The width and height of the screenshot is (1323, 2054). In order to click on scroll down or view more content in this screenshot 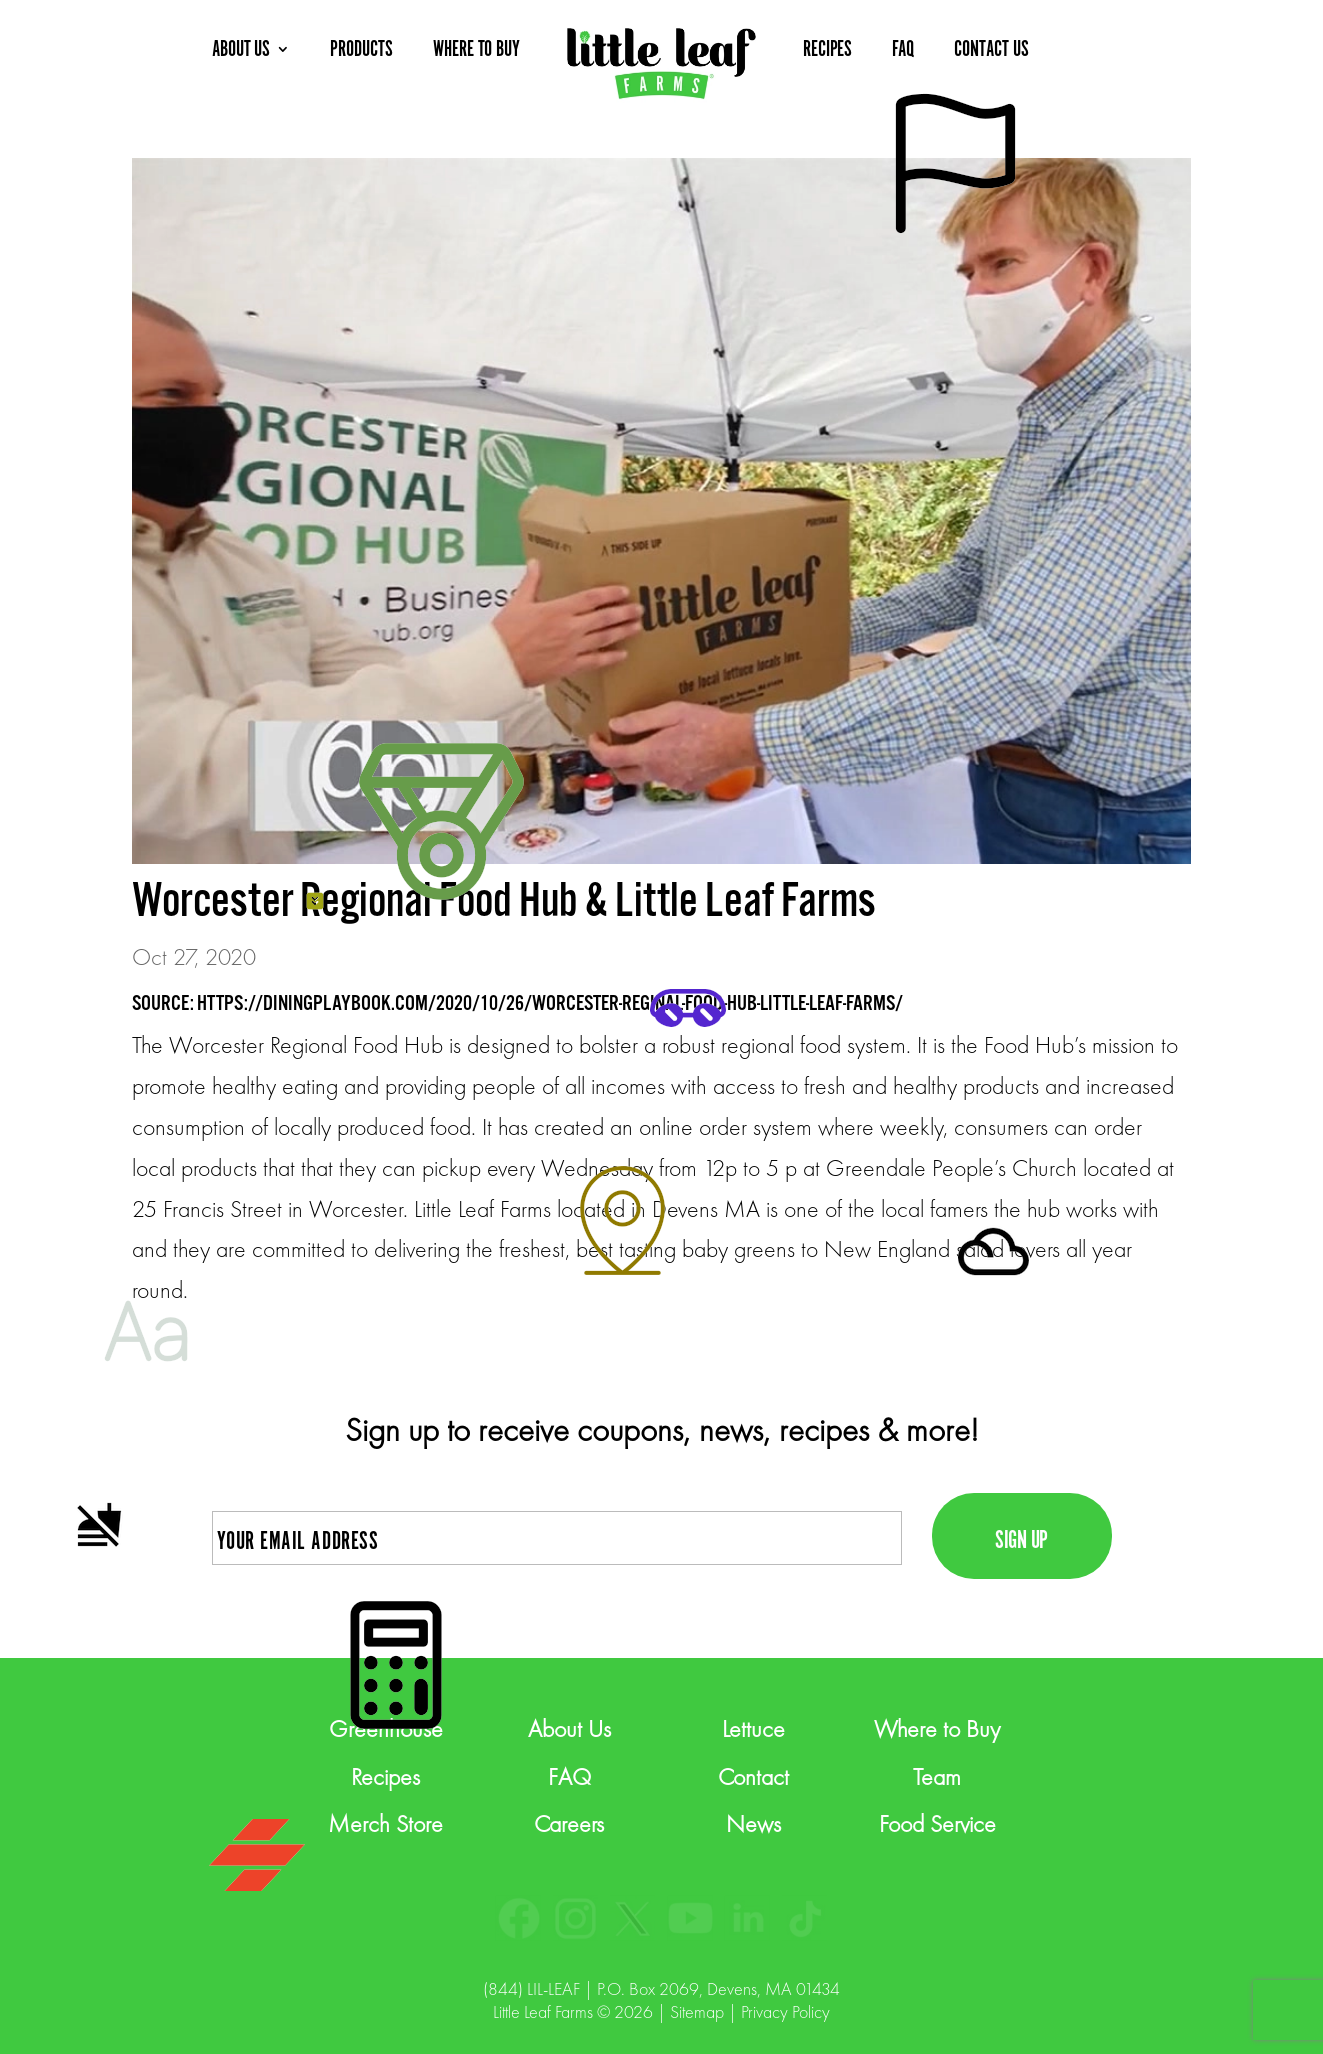, I will do `click(315, 901)`.